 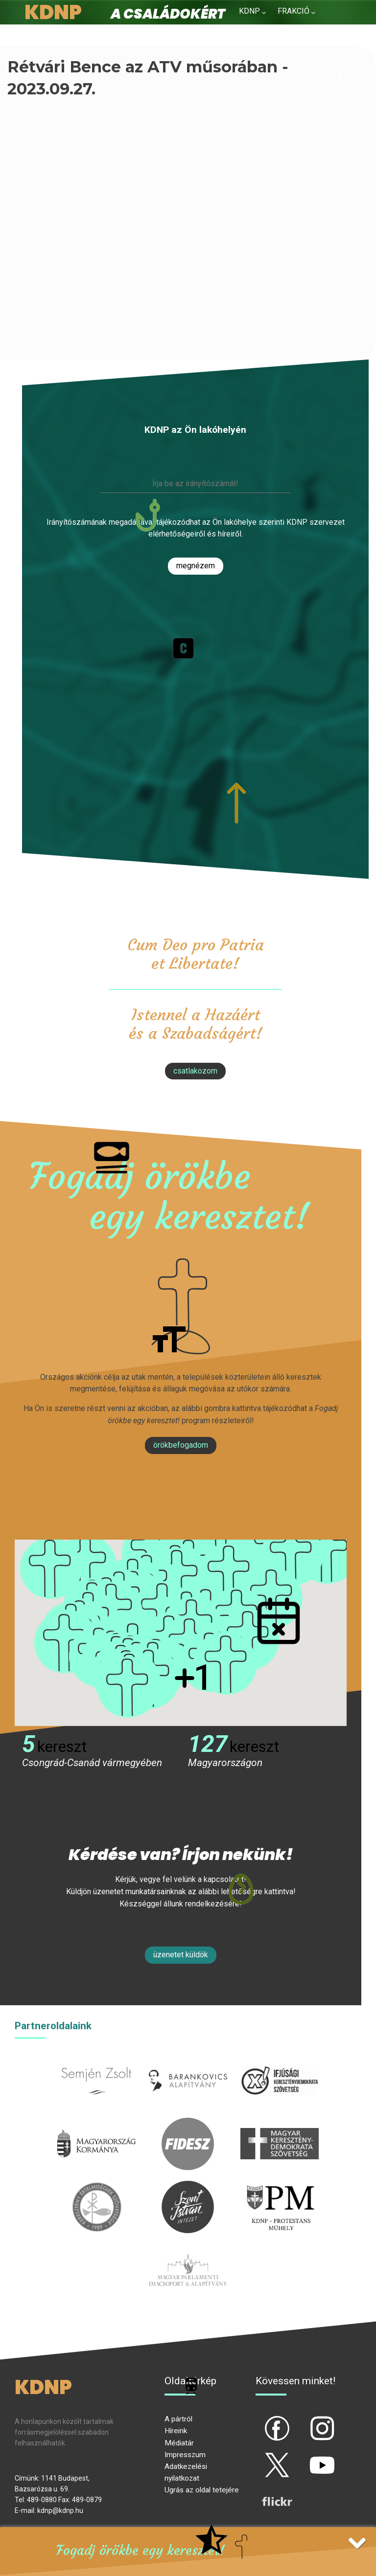 I want to click on cancel or delete a scheduled event, so click(x=279, y=1621).